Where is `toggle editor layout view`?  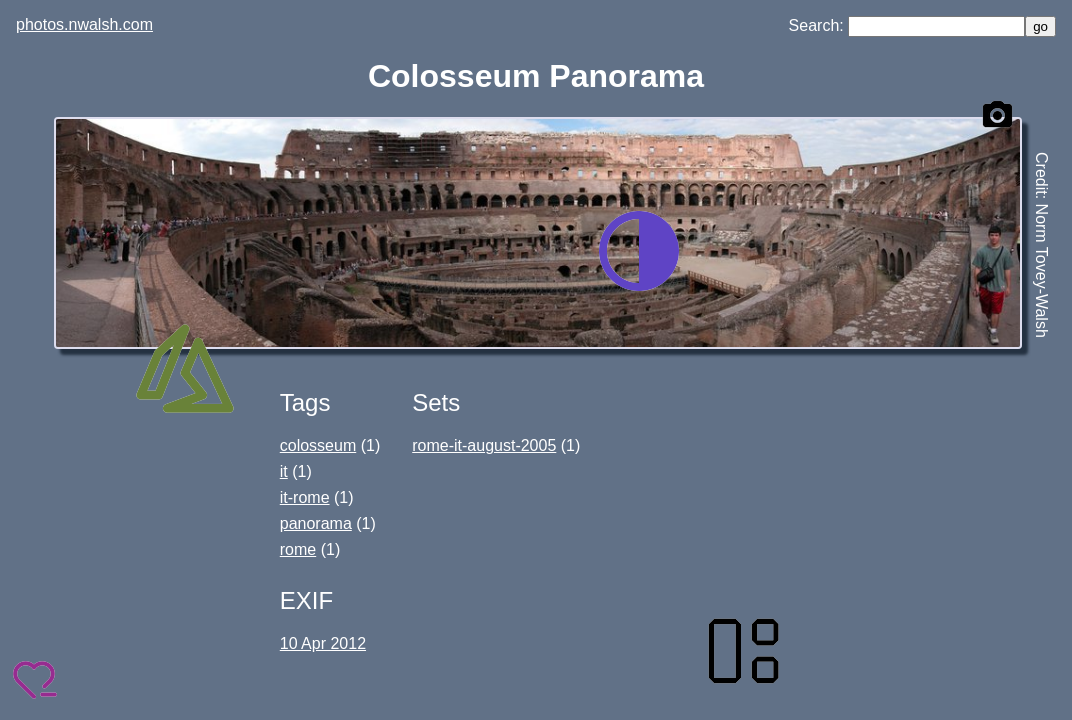 toggle editor layout view is located at coordinates (741, 651).